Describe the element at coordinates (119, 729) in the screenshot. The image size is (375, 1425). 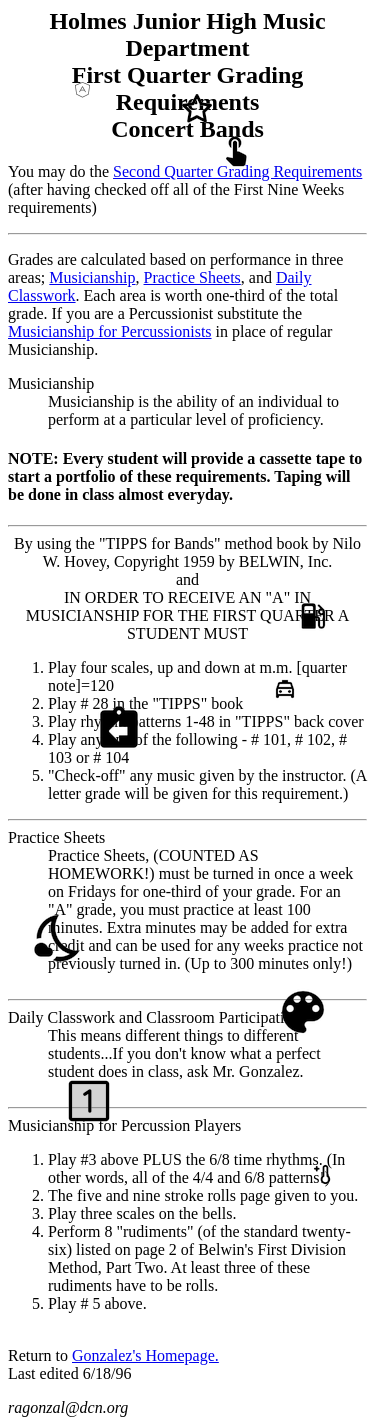
I see `return or send back an assignment` at that location.